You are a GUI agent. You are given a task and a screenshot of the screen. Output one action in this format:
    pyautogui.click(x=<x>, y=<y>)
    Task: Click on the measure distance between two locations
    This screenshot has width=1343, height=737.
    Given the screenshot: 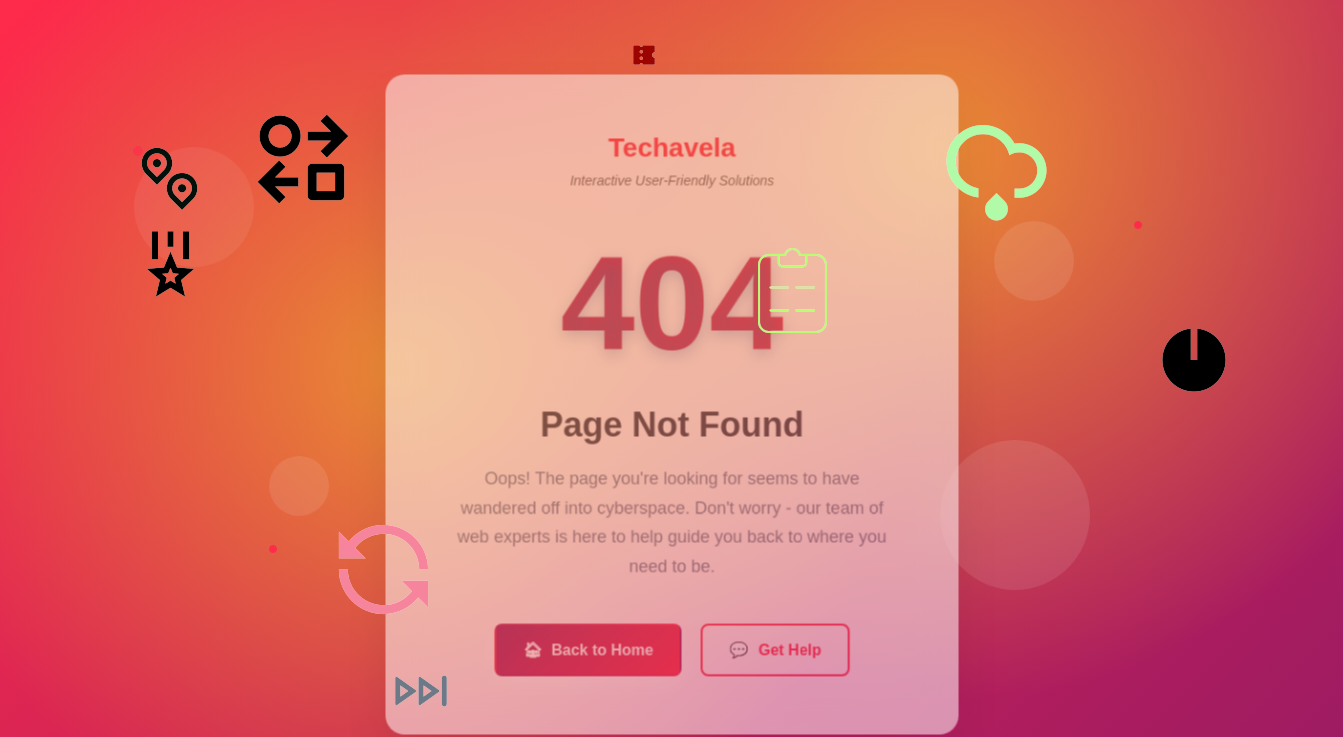 What is the action you would take?
    pyautogui.click(x=169, y=178)
    